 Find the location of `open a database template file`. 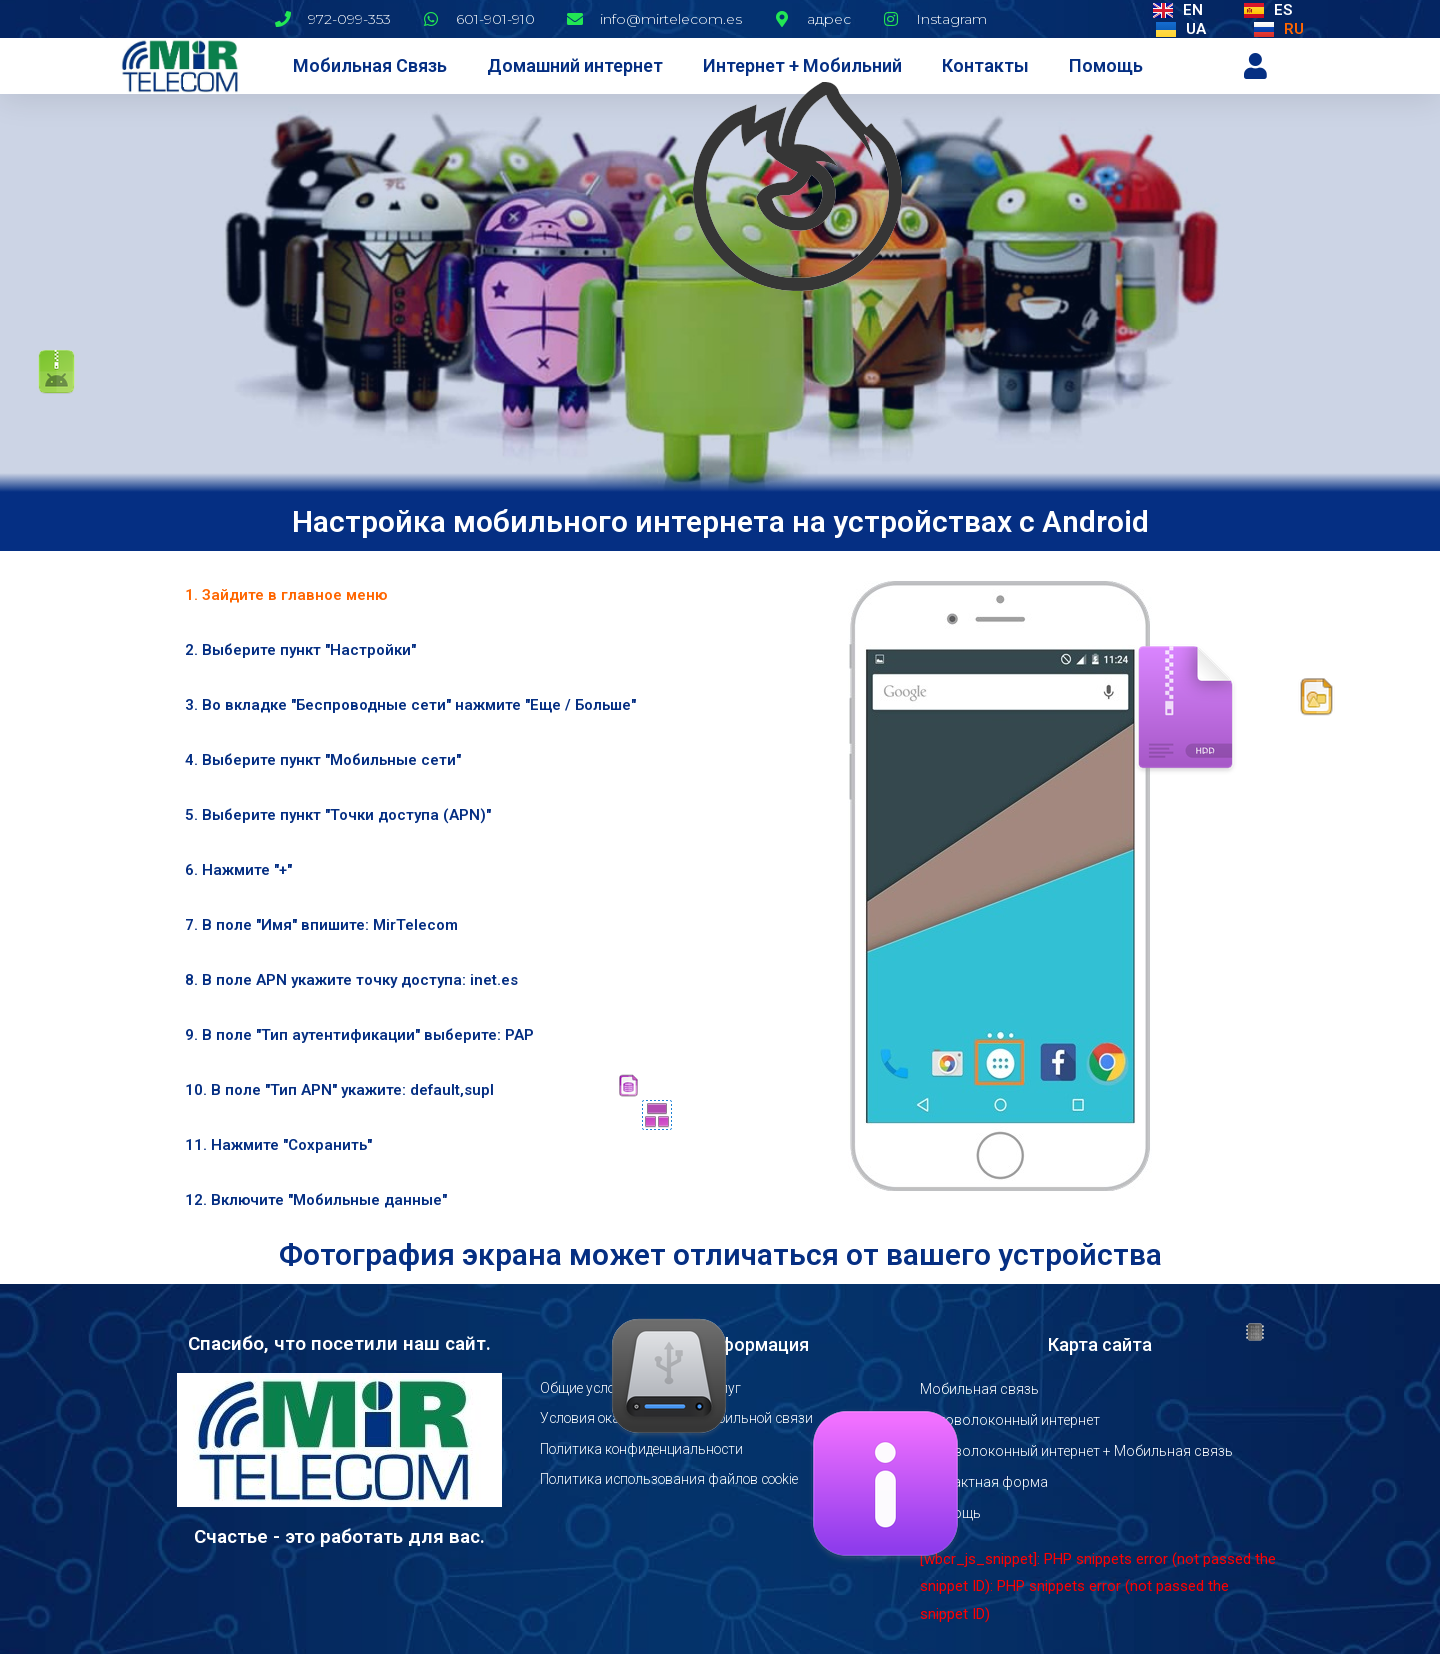

open a database template file is located at coordinates (628, 1085).